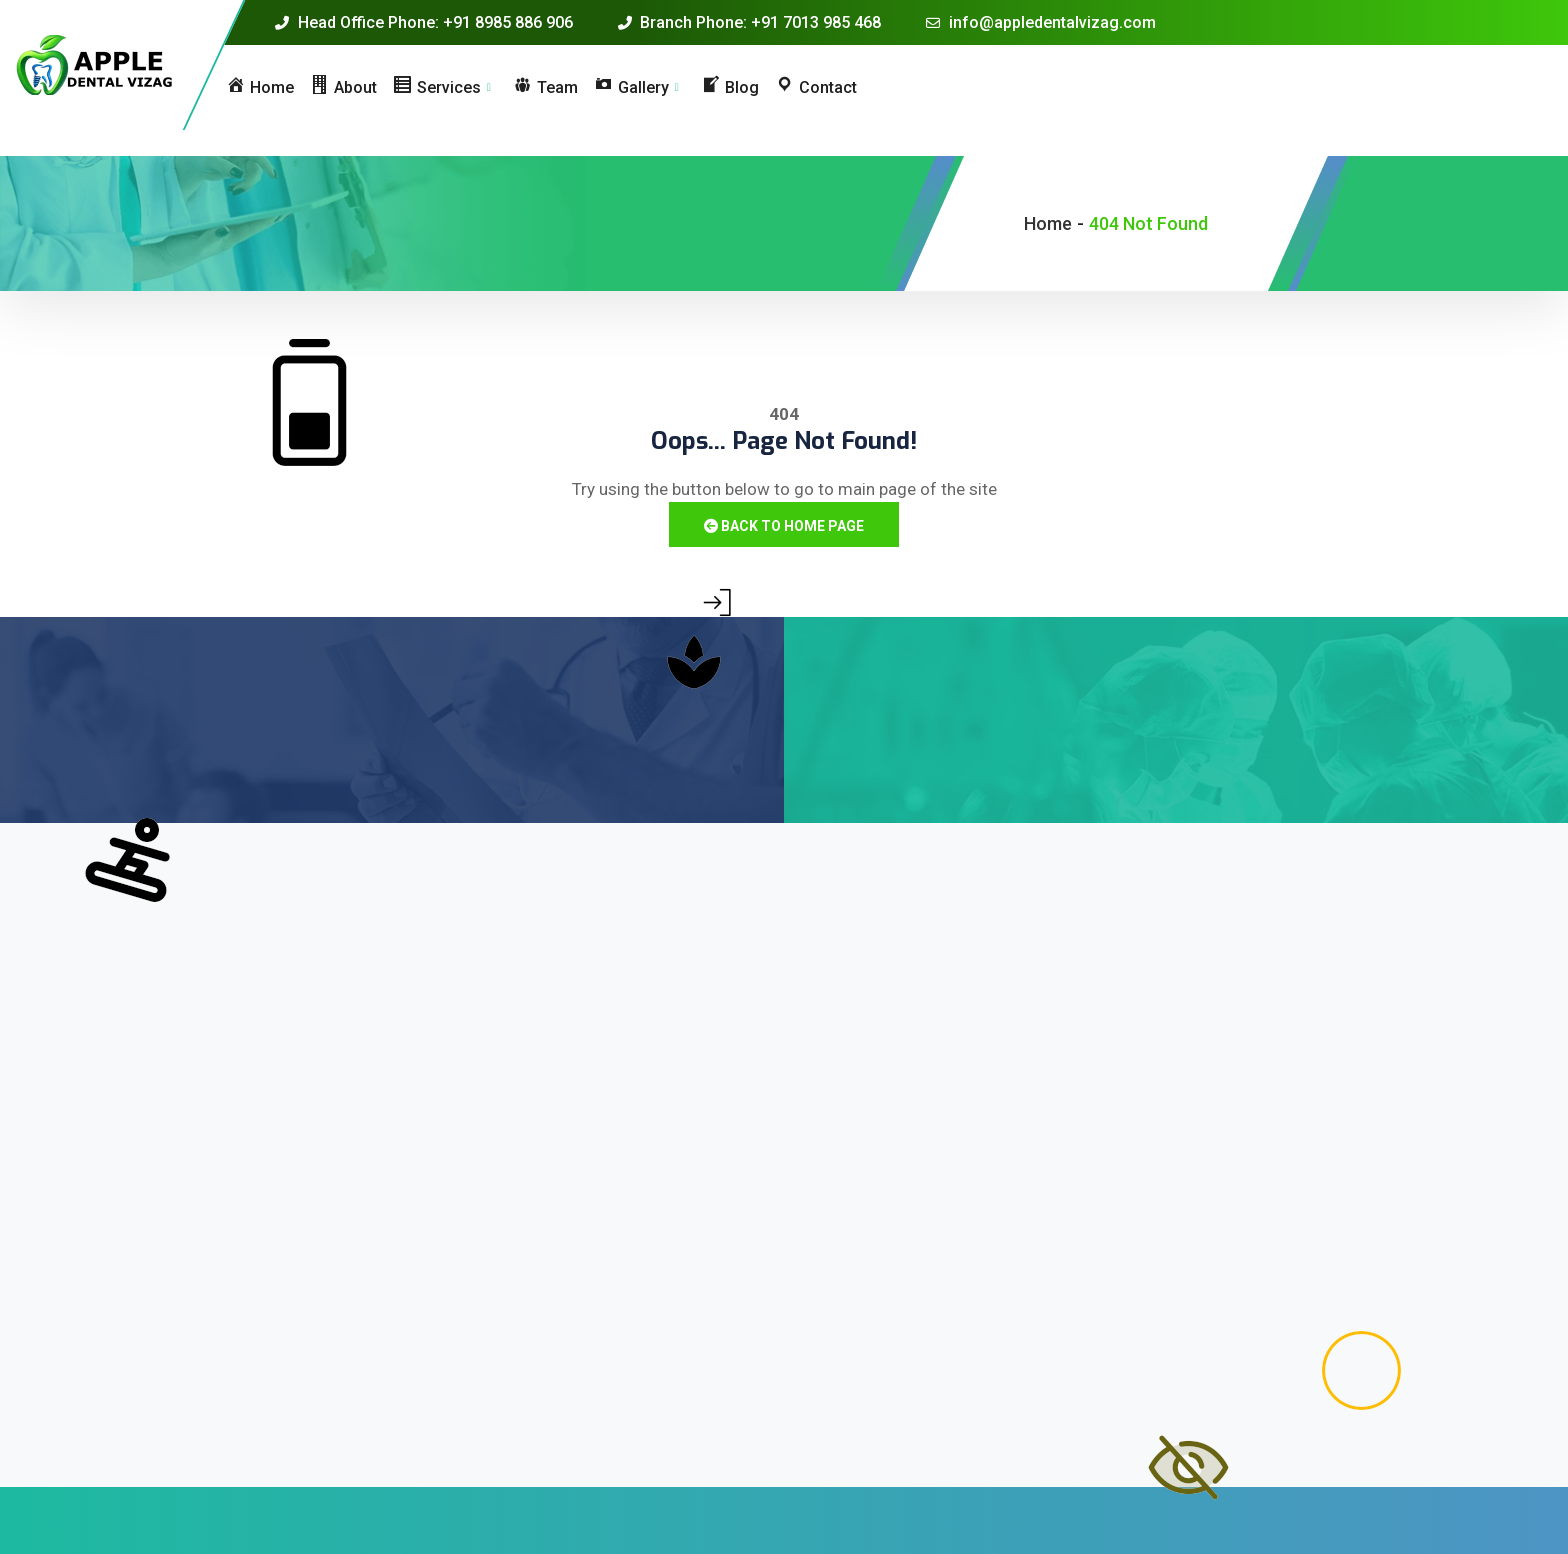 The height and width of the screenshot is (1554, 1568). What do you see at coordinates (309, 404) in the screenshot?
I see `indicates medium battery level` at bounding box center [309, 404].